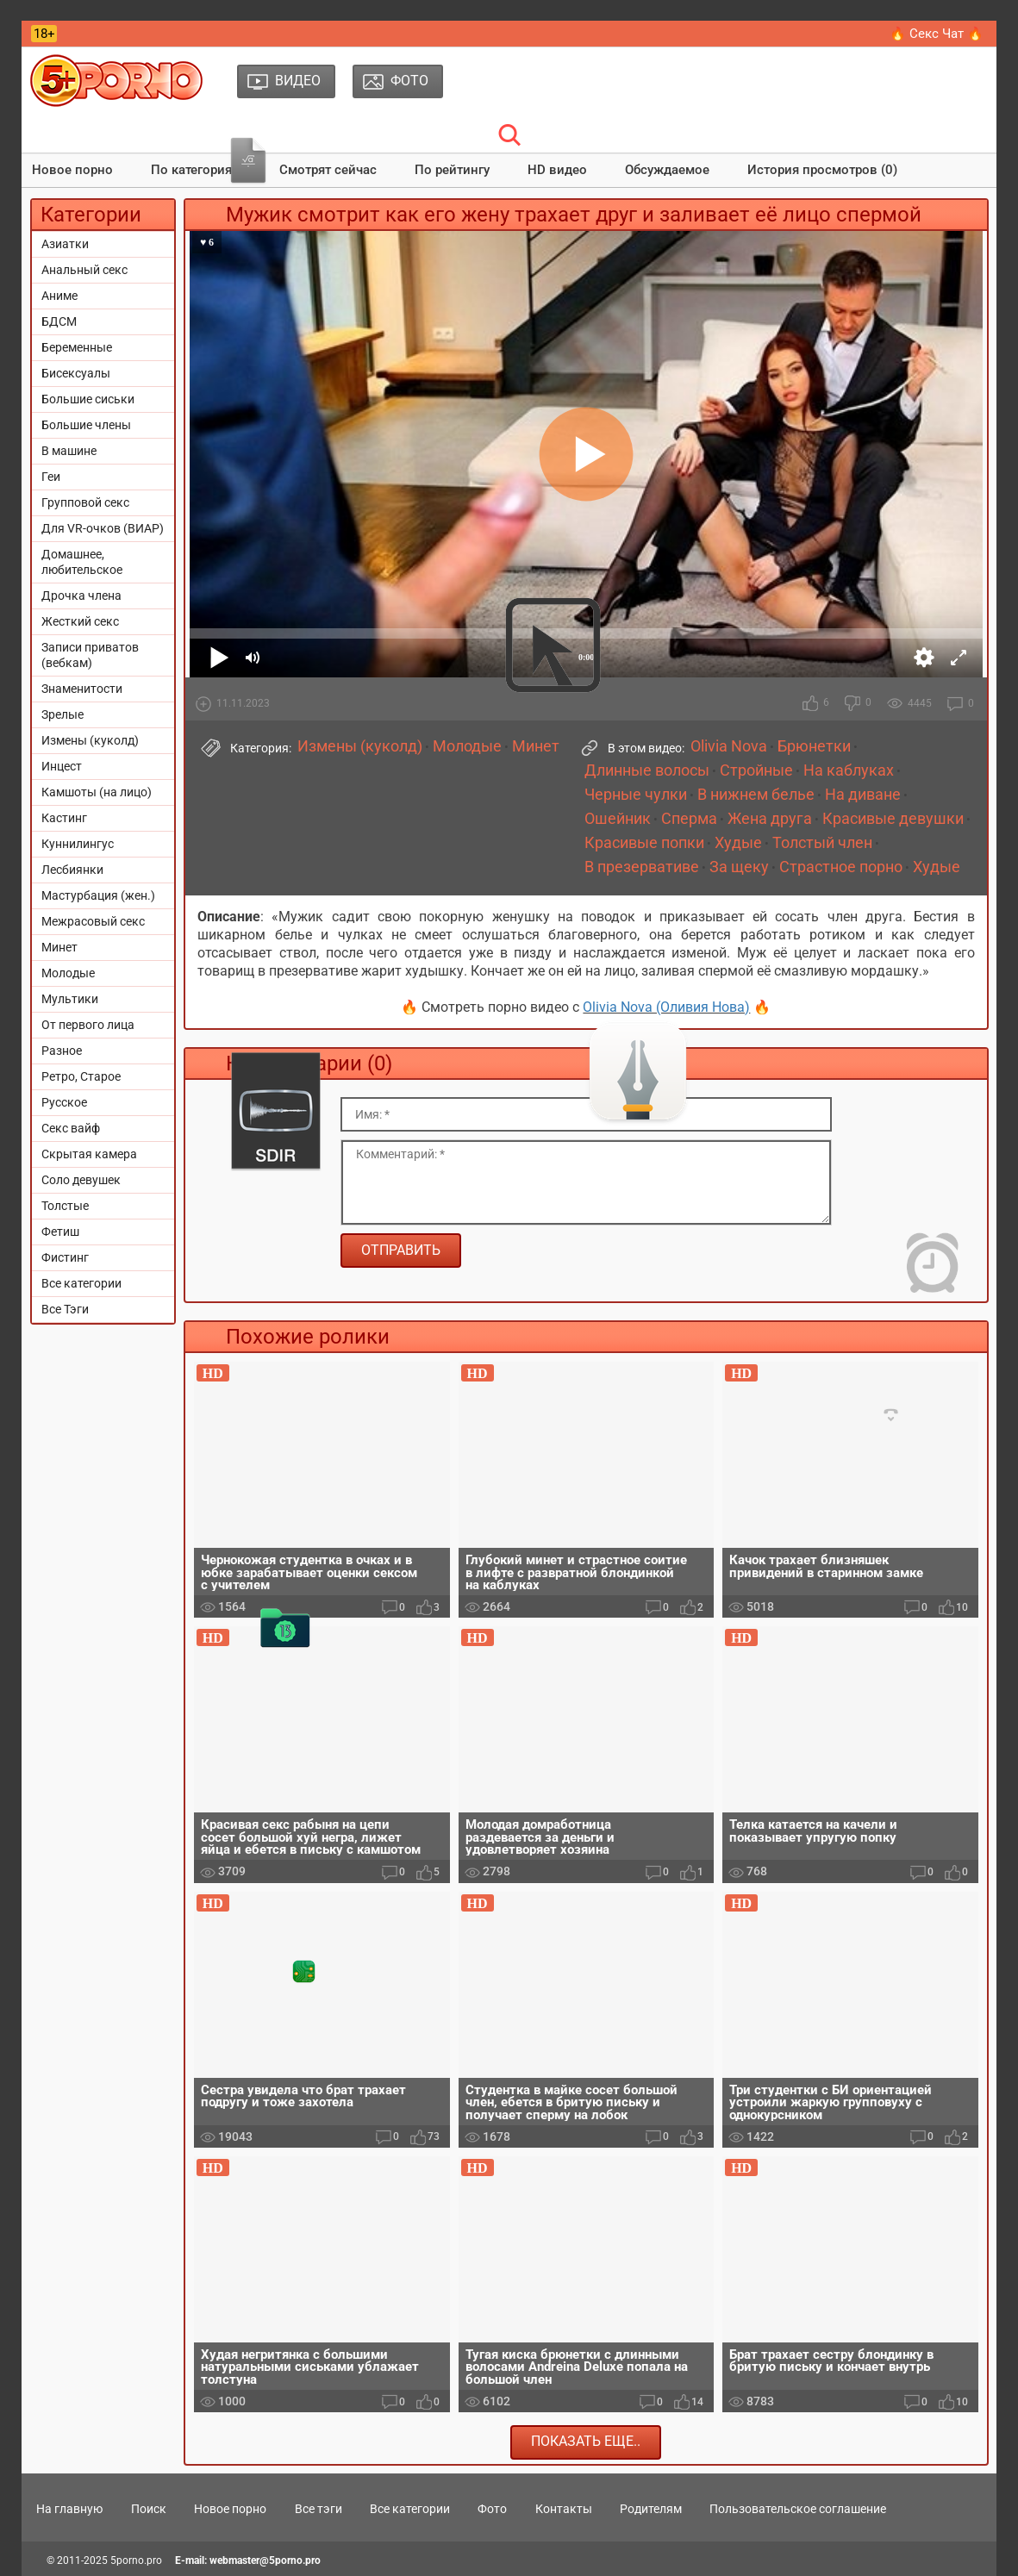  What do you see at coordinates (303, 1971) in the screenshot?
I see `open pcbnew PCB design application` at bounding box center [303, 1971].